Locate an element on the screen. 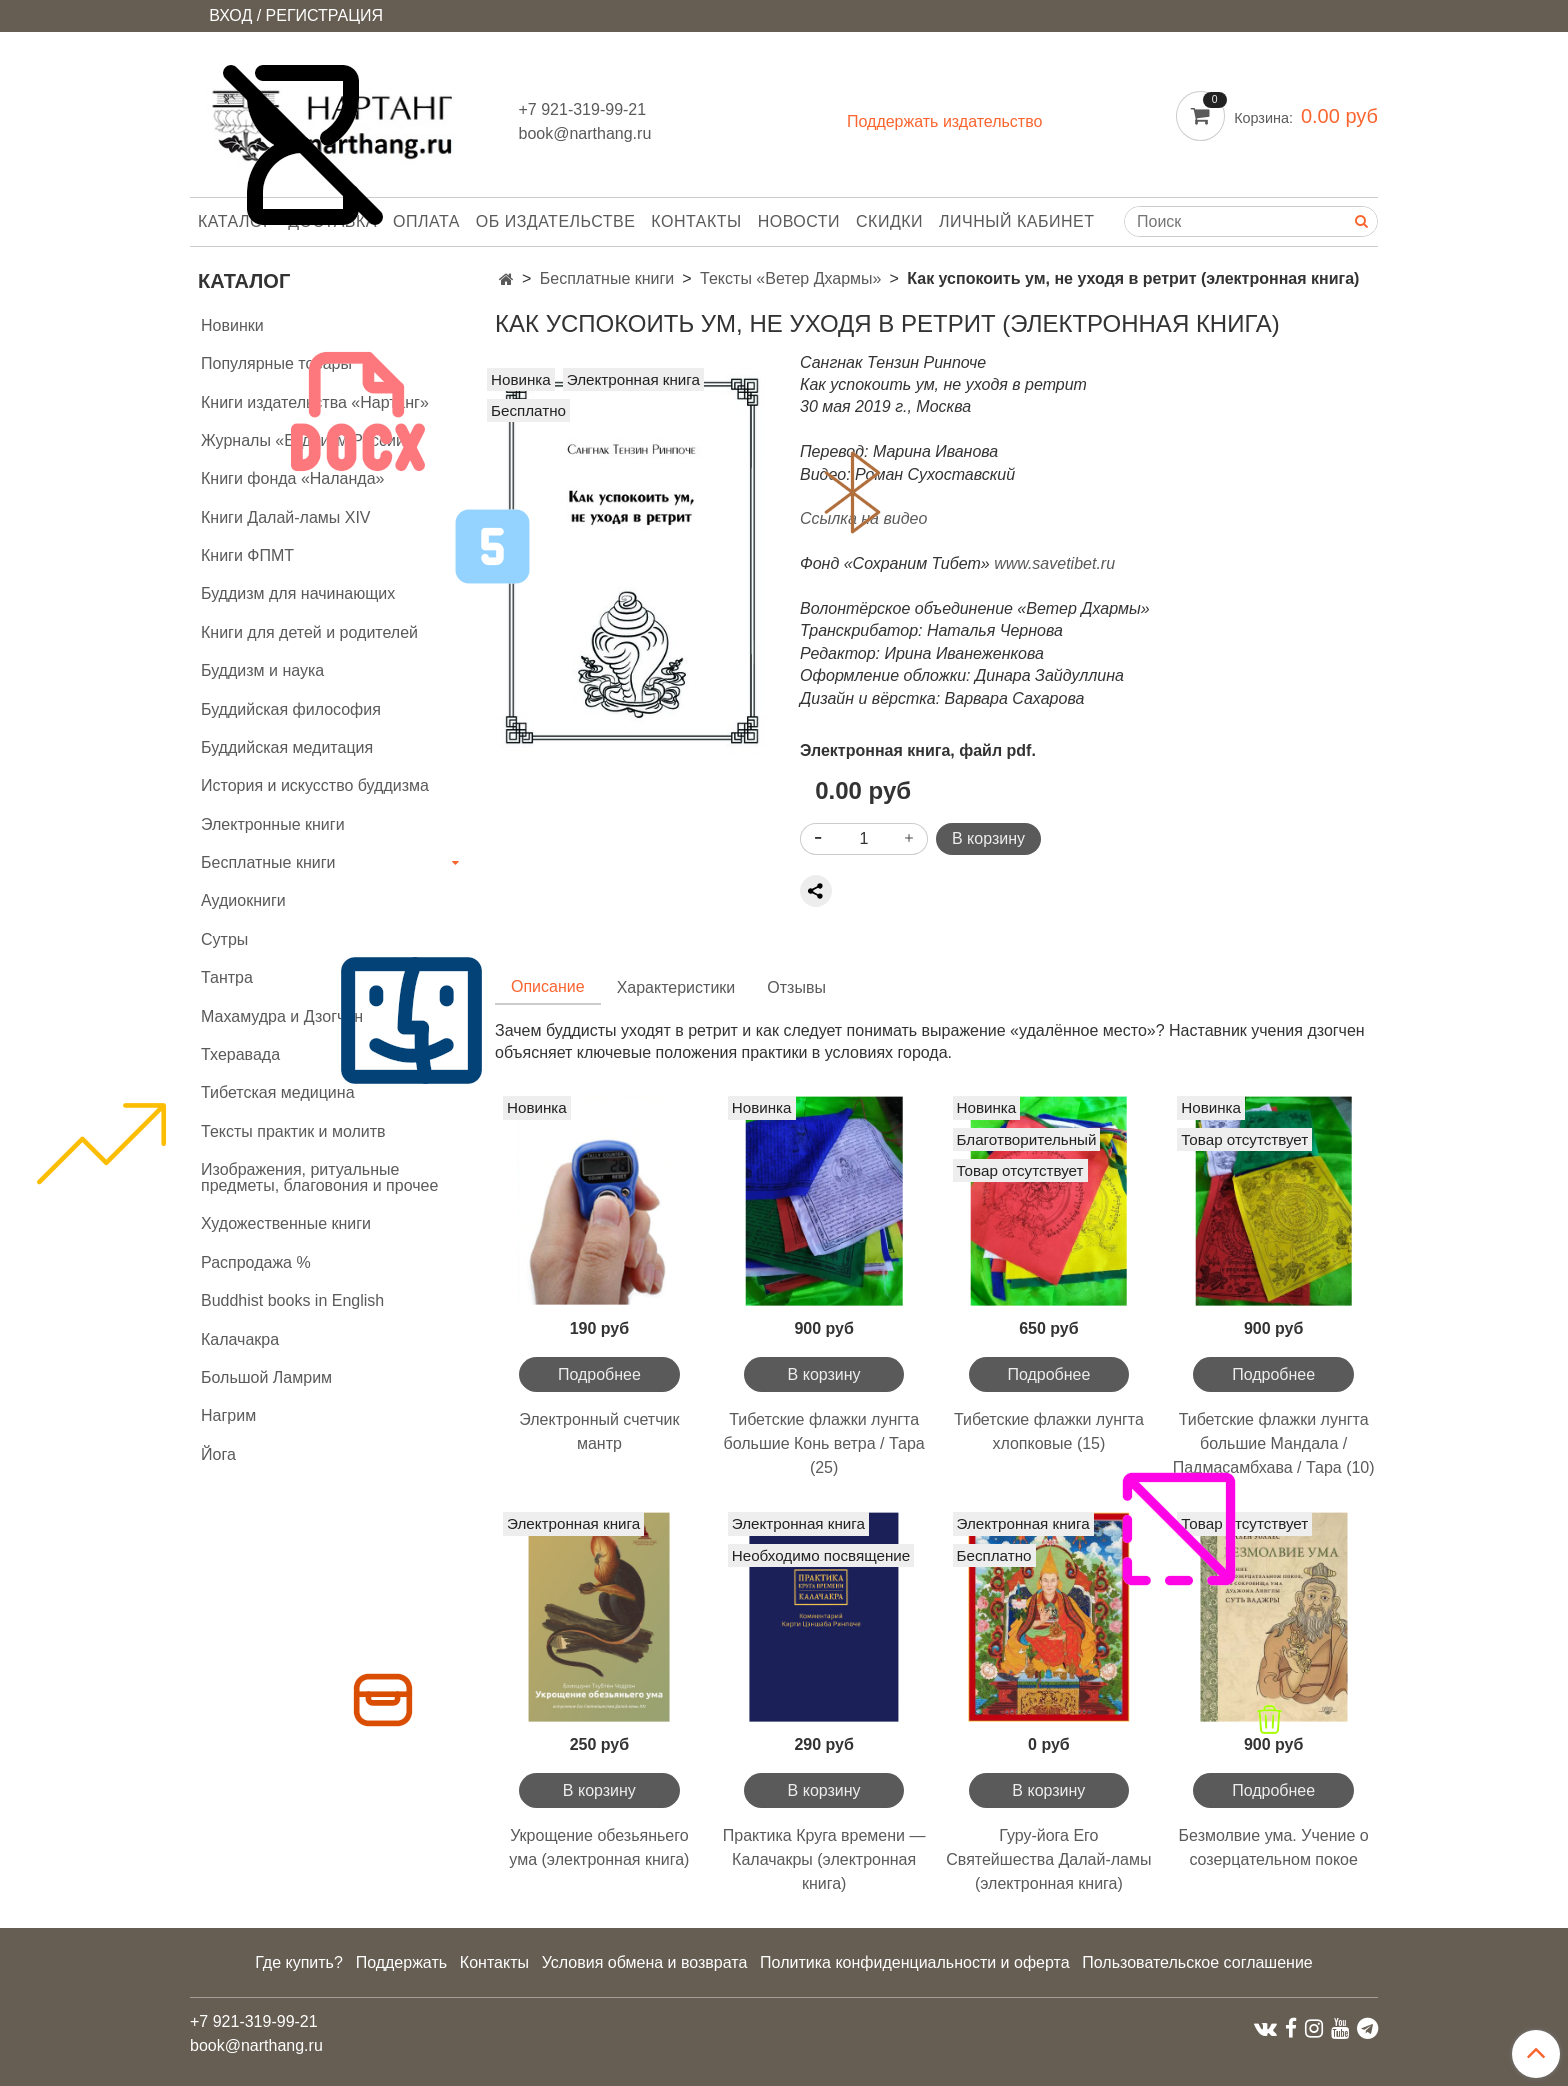 The height and width of the screenshot is (2086, 1568). delete selected item is located at coordinates (1269, 1719).